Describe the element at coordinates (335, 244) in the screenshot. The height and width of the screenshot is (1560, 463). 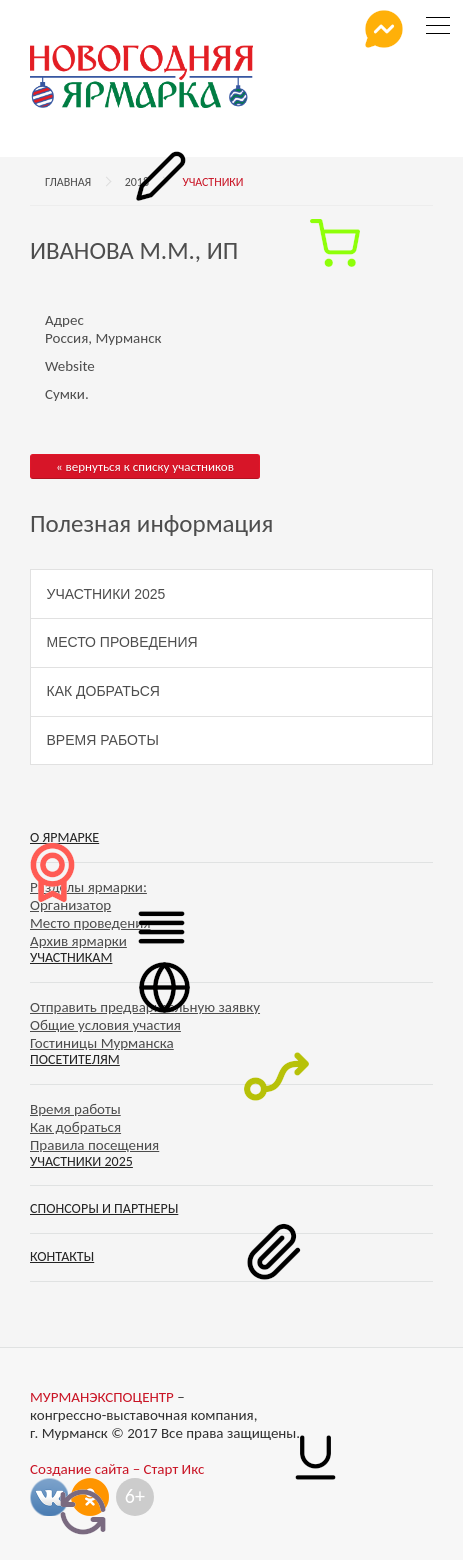
I see `view your shopping cart` at that location.